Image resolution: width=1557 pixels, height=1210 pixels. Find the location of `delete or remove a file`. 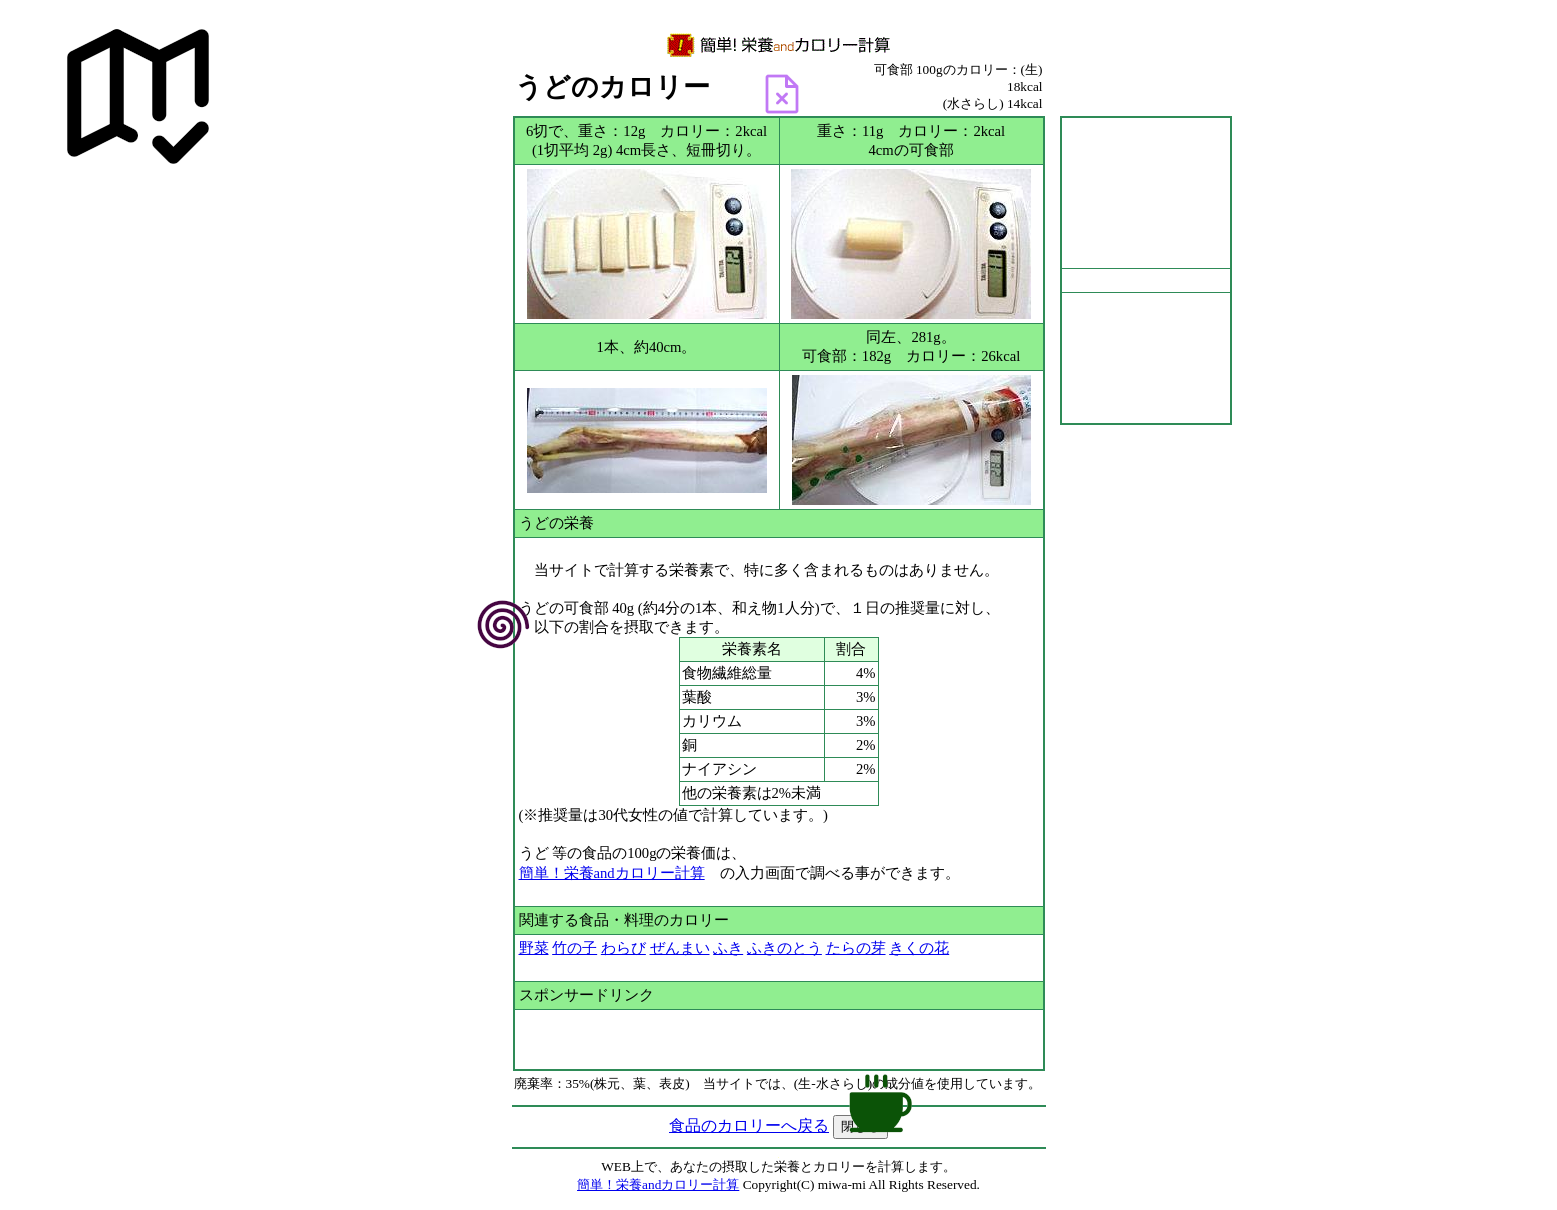

delete or remove a file is located at coordinates (782, 94).